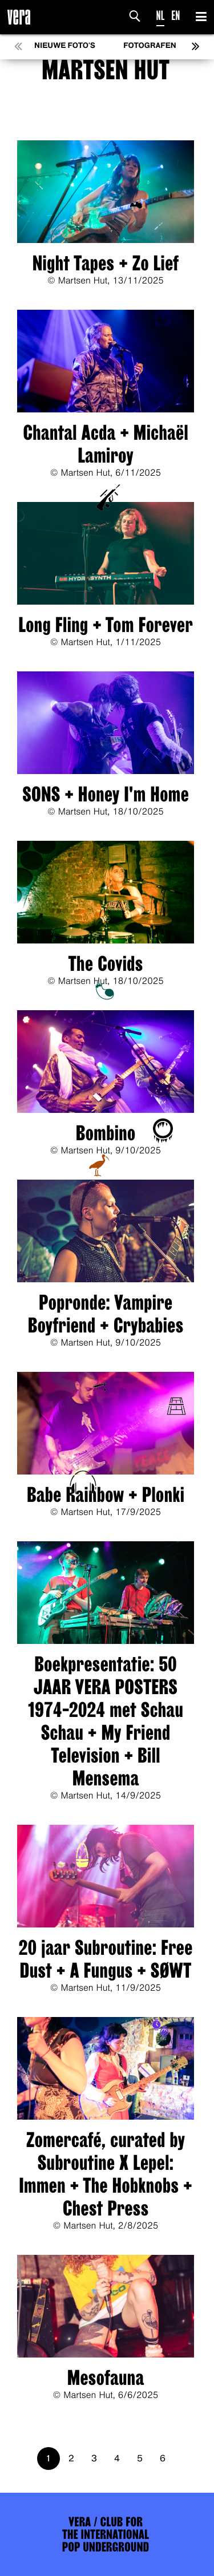  I want to click on equip a frost ring item, so click(163, 1131).